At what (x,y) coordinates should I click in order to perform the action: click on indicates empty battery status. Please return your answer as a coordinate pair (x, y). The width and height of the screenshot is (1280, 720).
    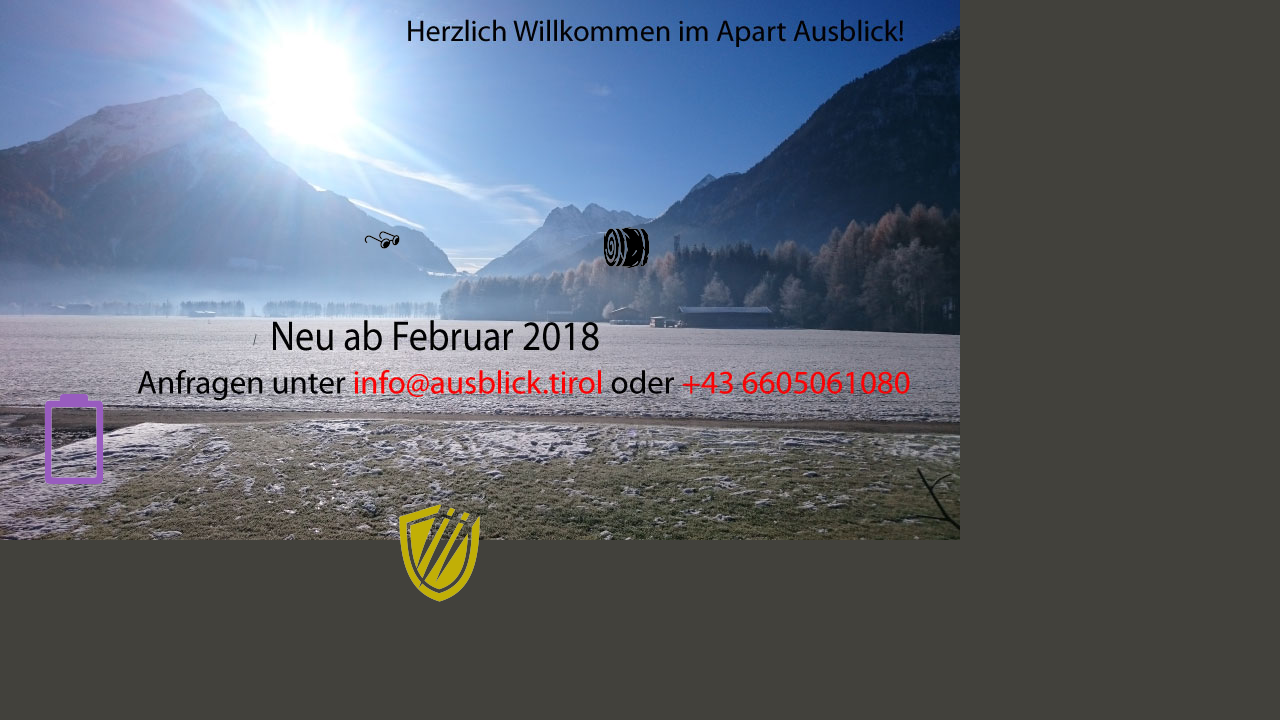
    Looking at the image, I should click on (74, 439).